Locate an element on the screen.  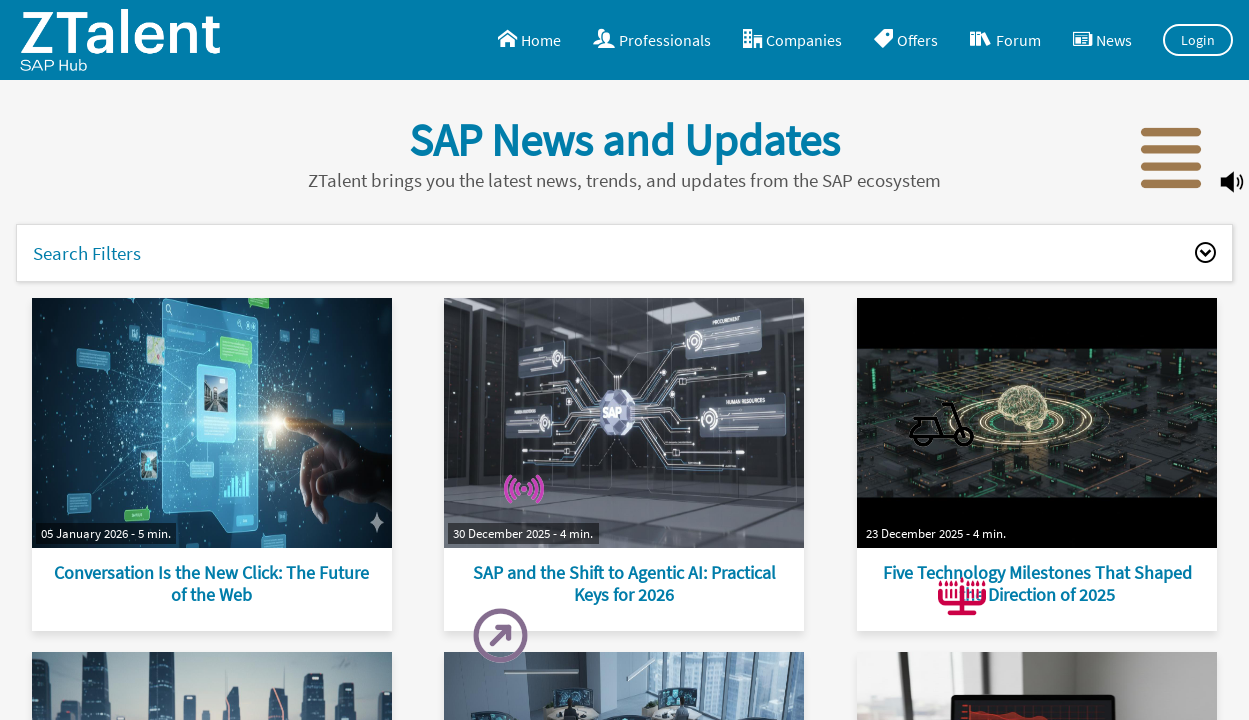
indicates Hanukkah-related content or events is located at coordinates (962, 596).